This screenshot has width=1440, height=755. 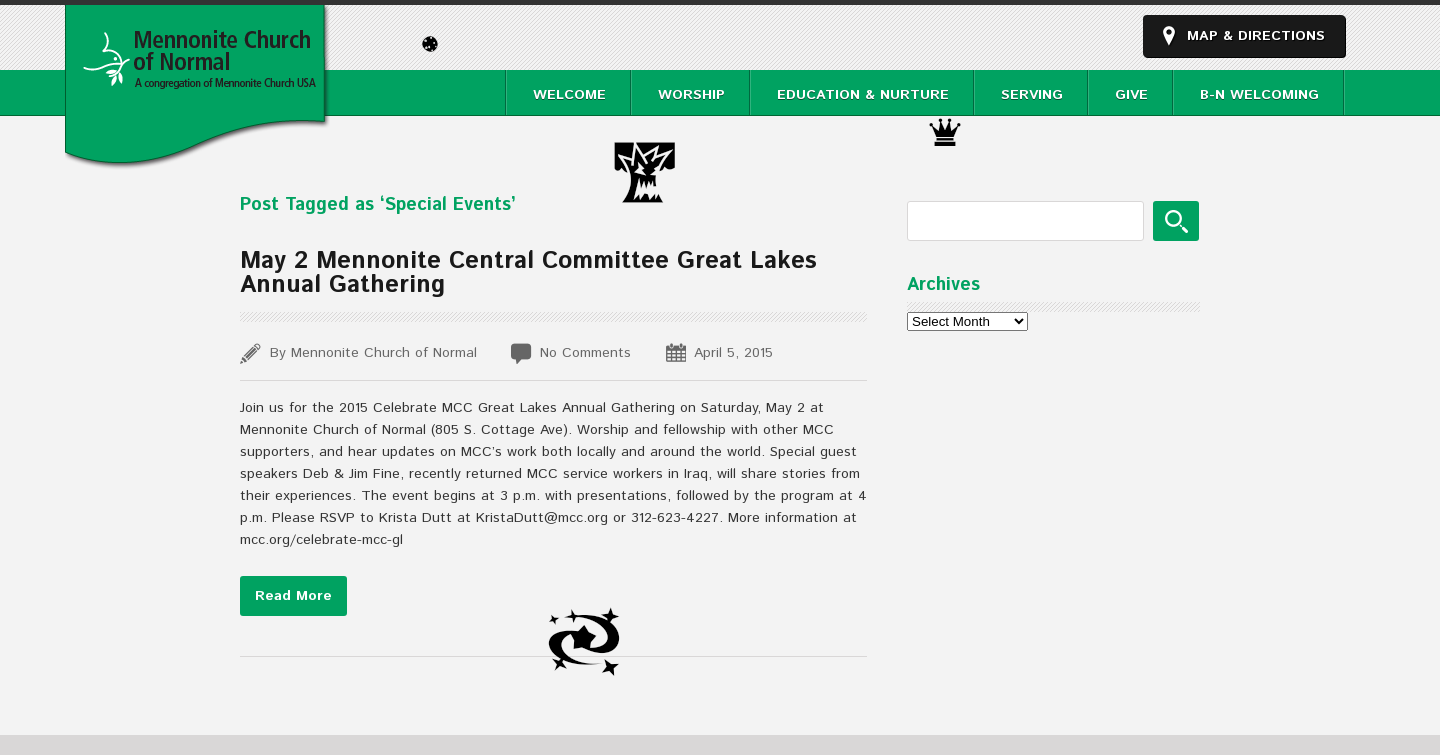 What do you see at coordinates (584, 641) in the screenshot?
I see `activate special ability or power-up` at bounding box center [584, 641].